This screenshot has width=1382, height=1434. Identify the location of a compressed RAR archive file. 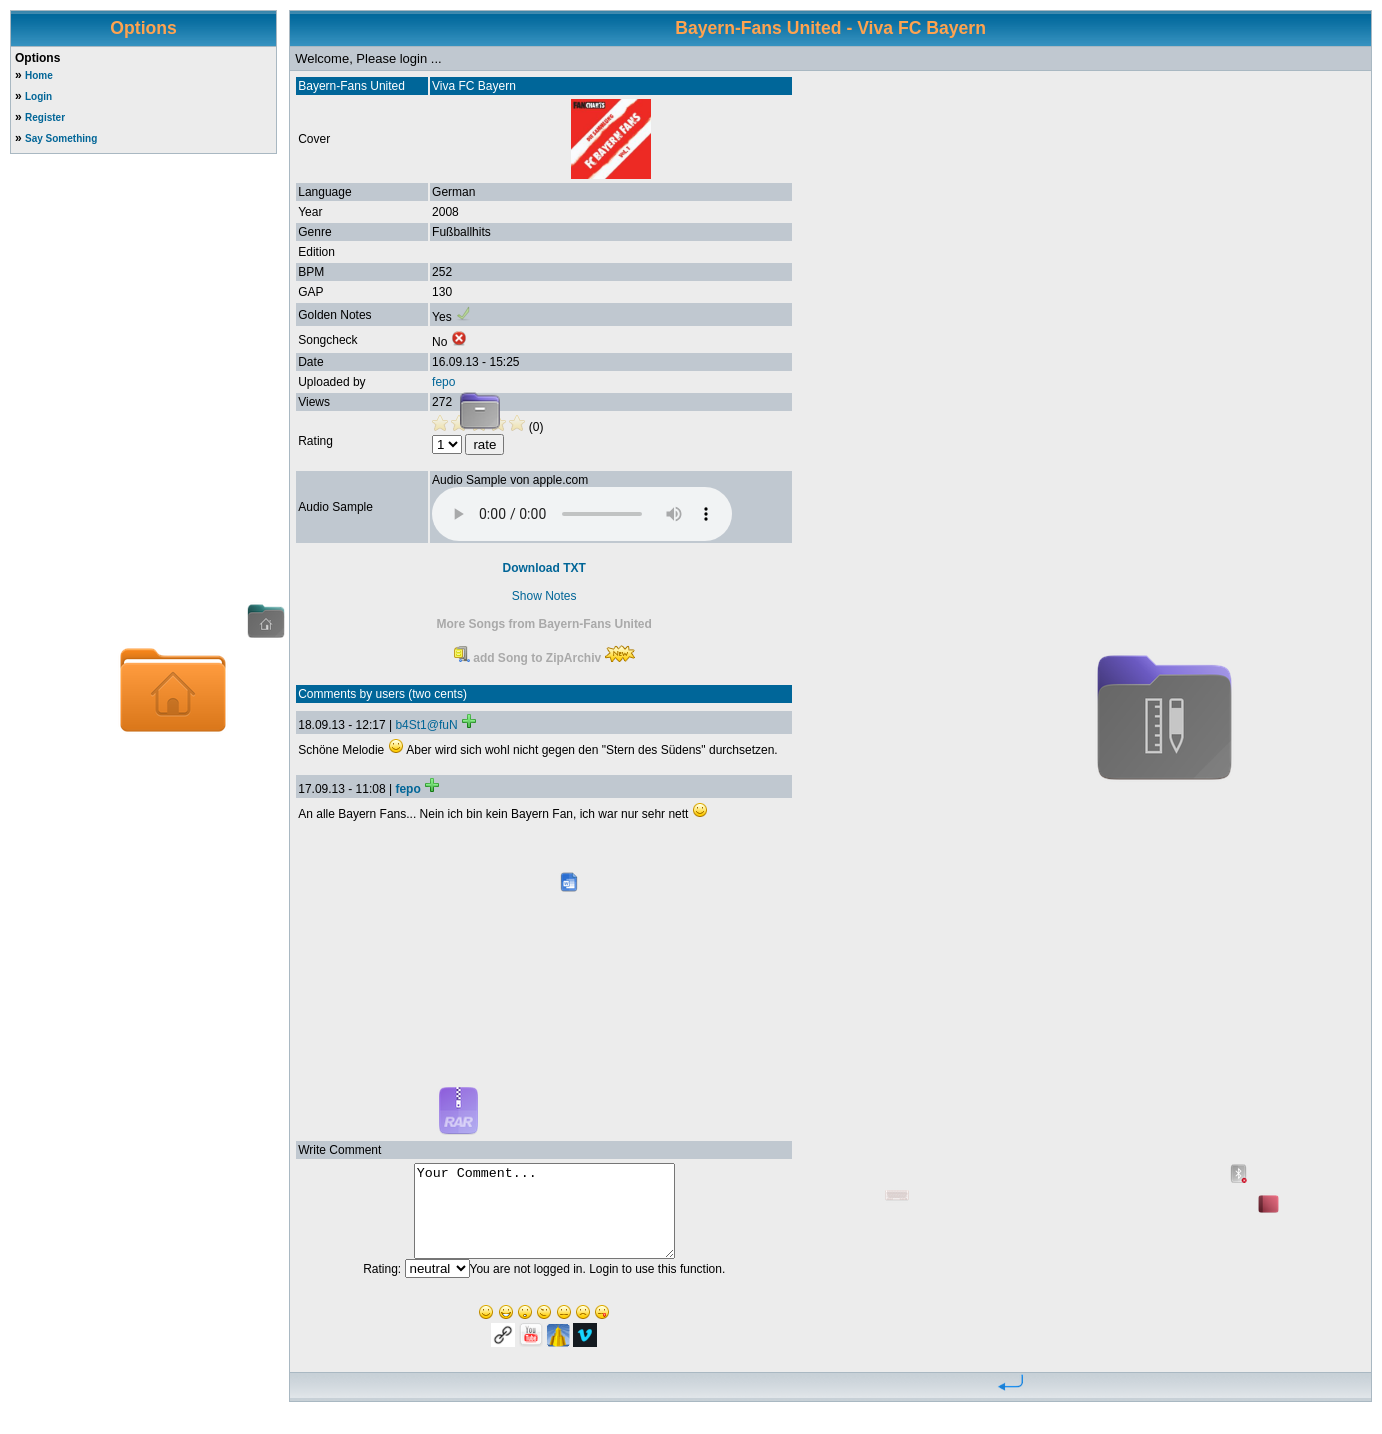
(458, 1110).